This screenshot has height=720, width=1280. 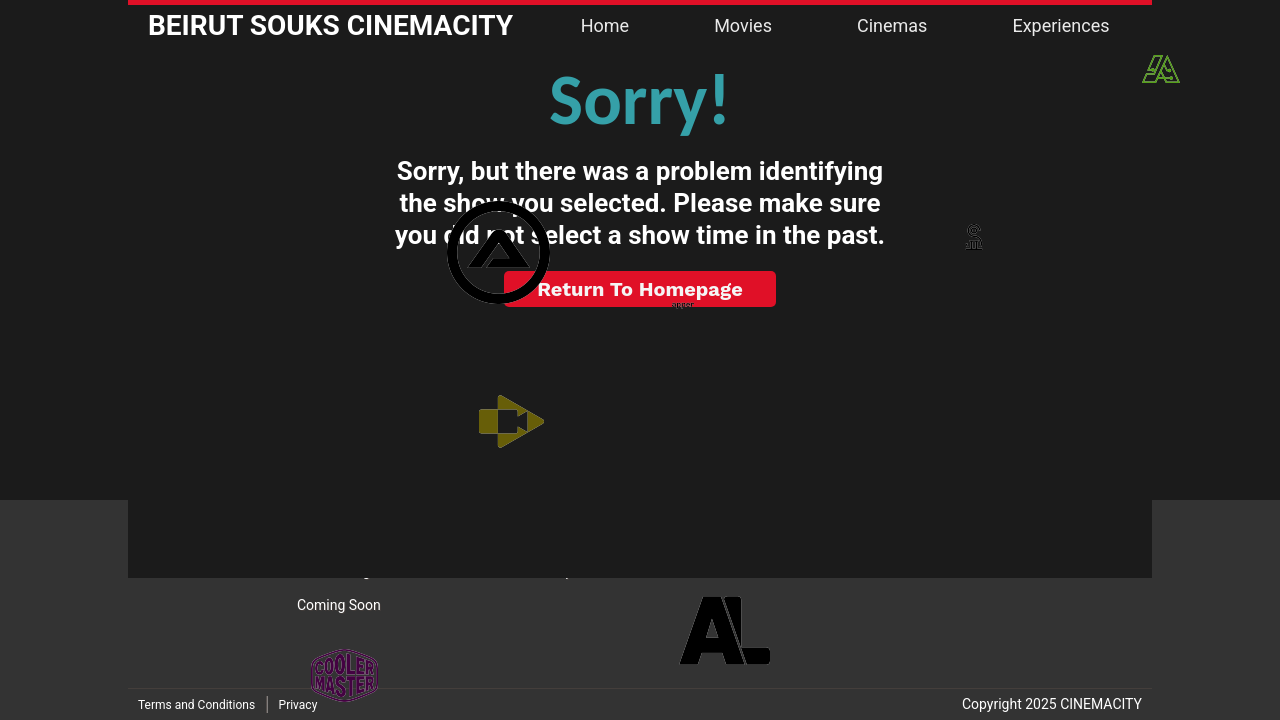 I want to click on simple icons brand logo, so click(x=974, y=237).